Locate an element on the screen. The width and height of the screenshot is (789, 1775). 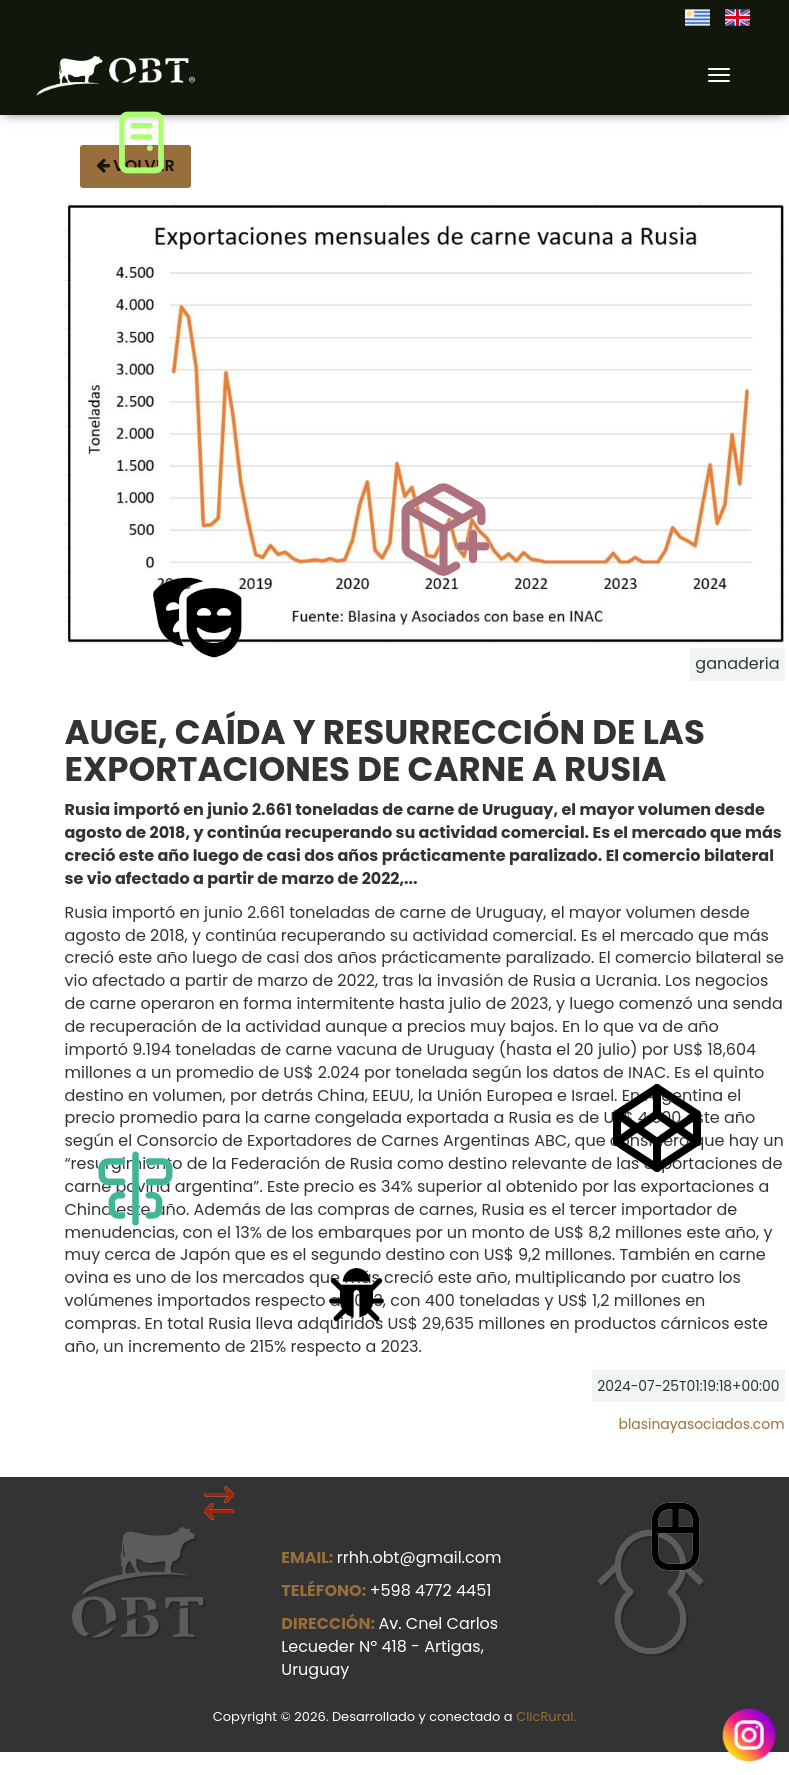
add a new package or shipment is located at coordinates (443, 529).